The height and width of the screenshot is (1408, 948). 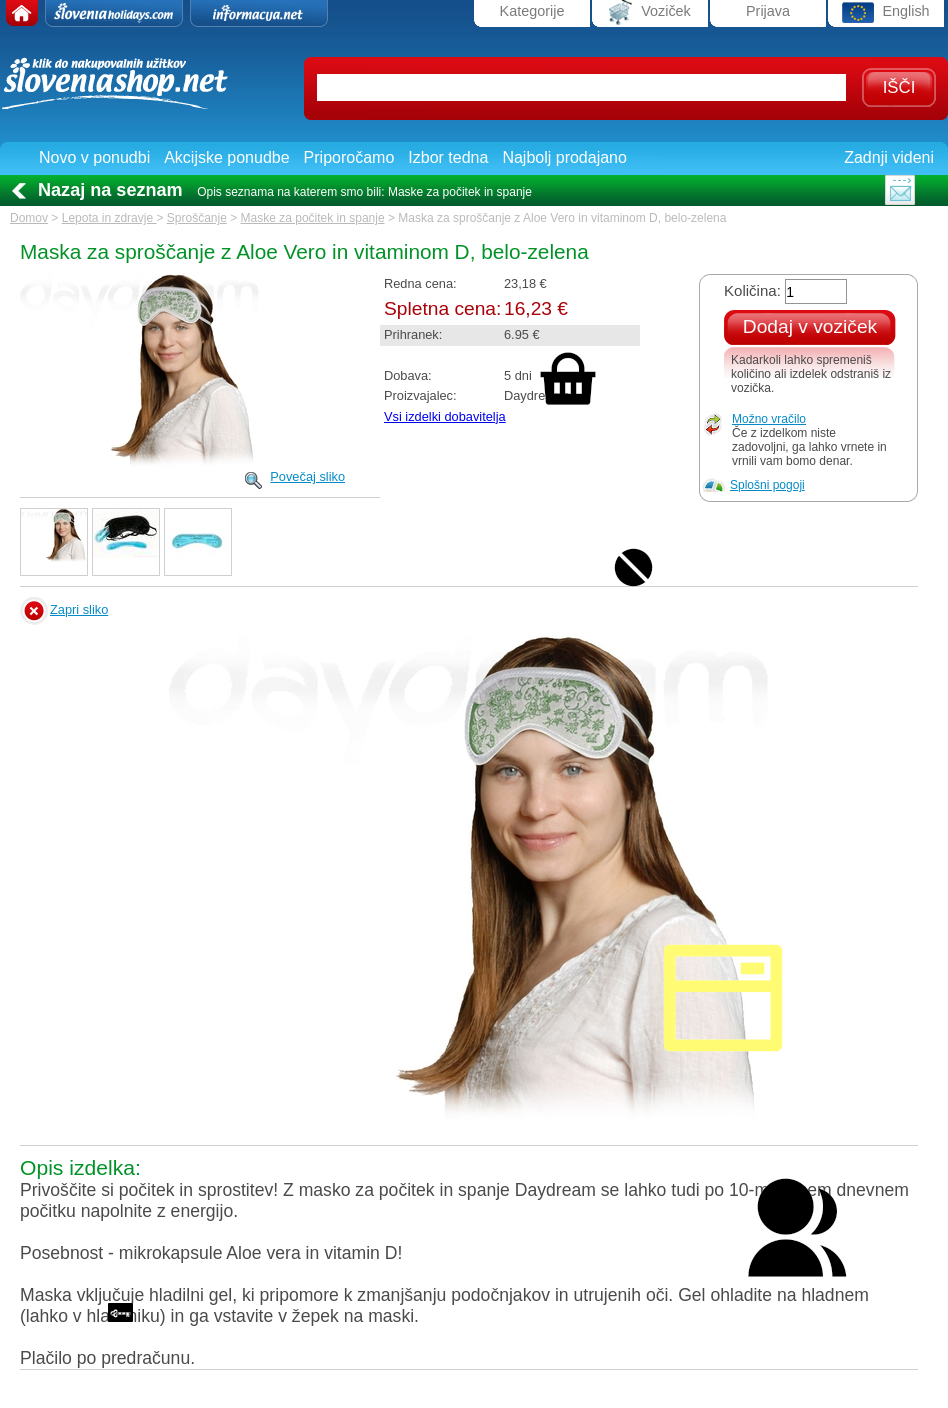 I want to click on coppel company logo, so click(x=120, y=1312).